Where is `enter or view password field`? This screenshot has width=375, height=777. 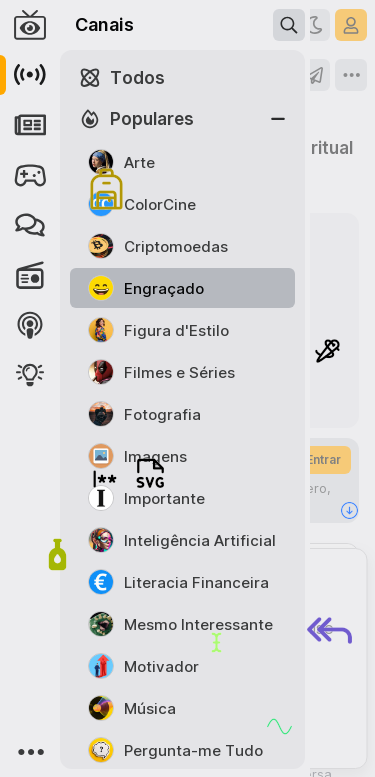
enter or view password field is located at coordinates (104, 479).